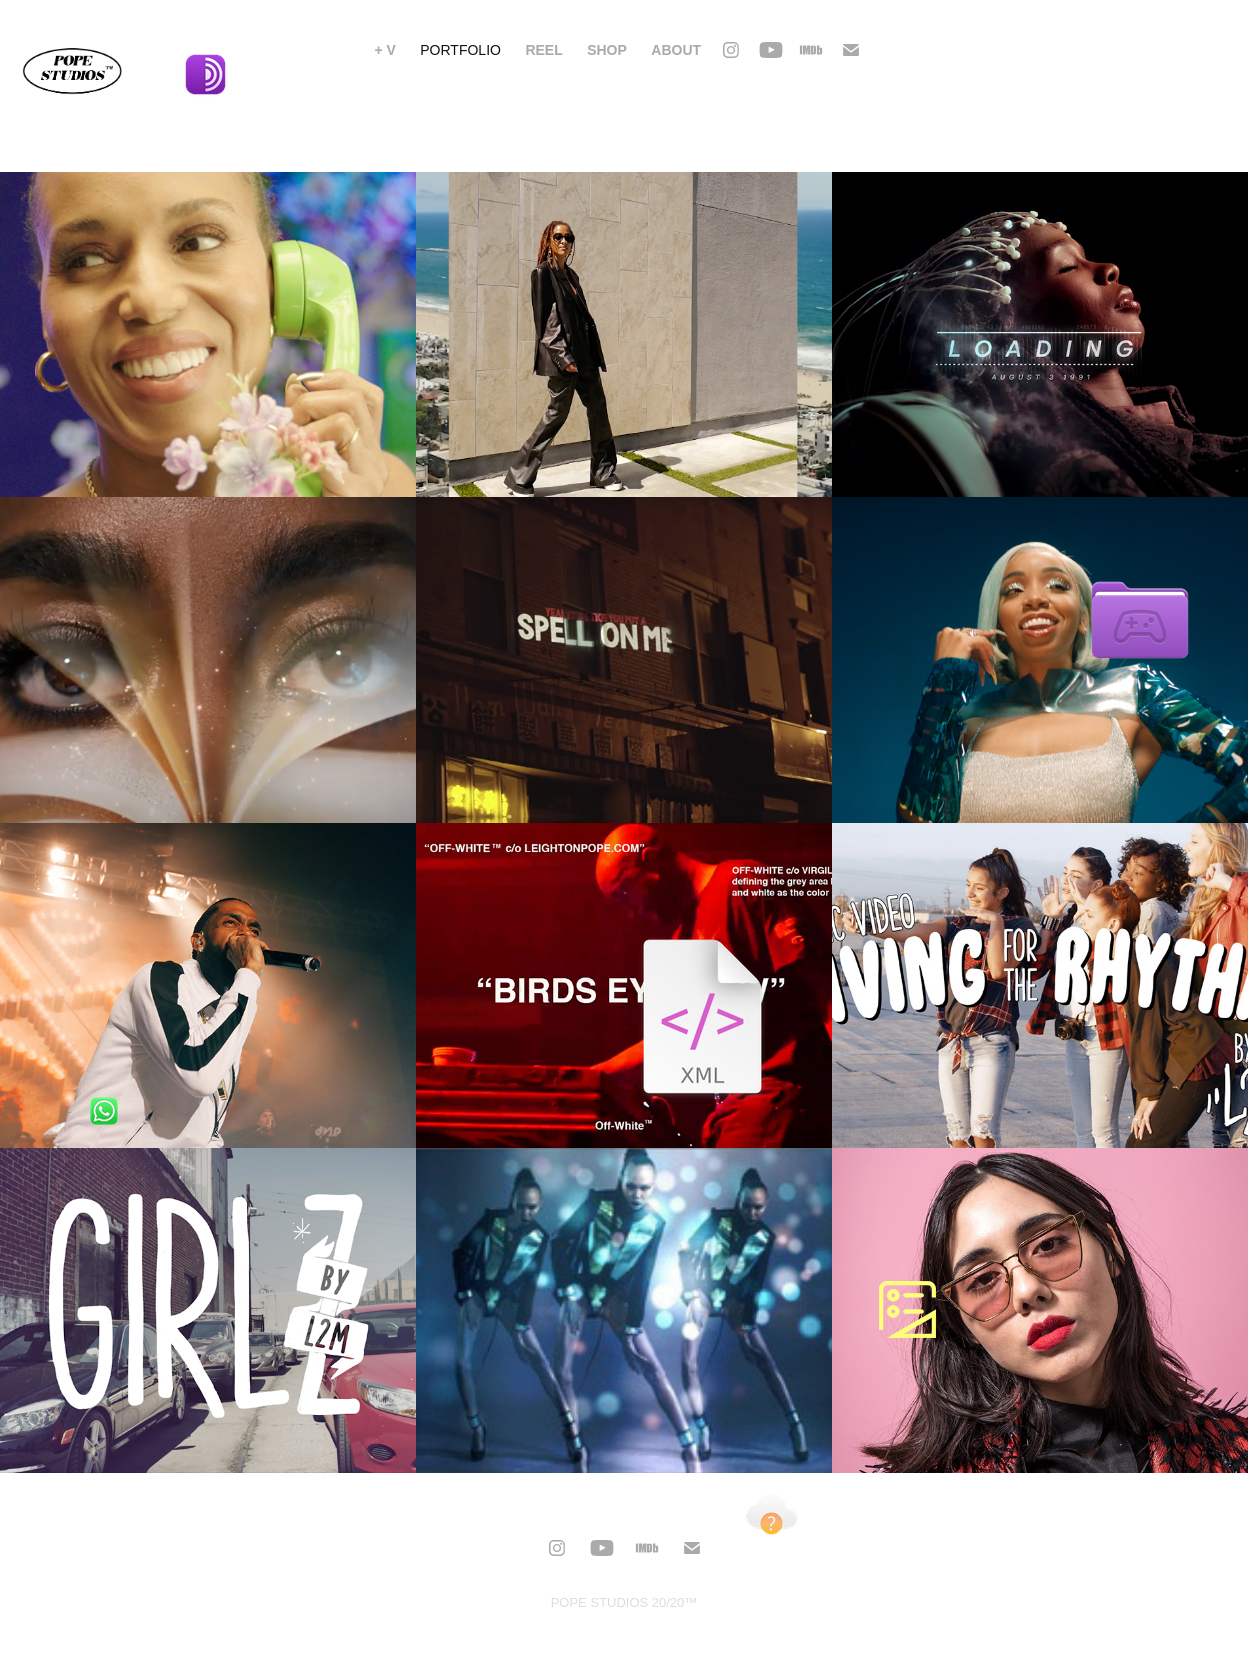 Image resolution: width=1248 pixels, height=1672 pixels. I want to click on launch tor browser for private browsing, so click(205, 74).